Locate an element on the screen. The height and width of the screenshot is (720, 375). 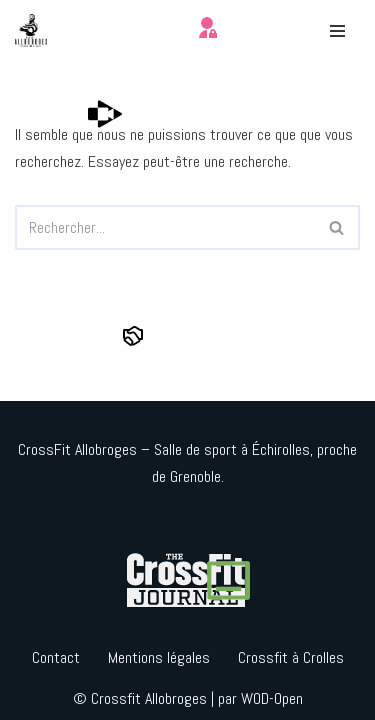
open screencastify screen recording app is located at coordinates (105, 114).